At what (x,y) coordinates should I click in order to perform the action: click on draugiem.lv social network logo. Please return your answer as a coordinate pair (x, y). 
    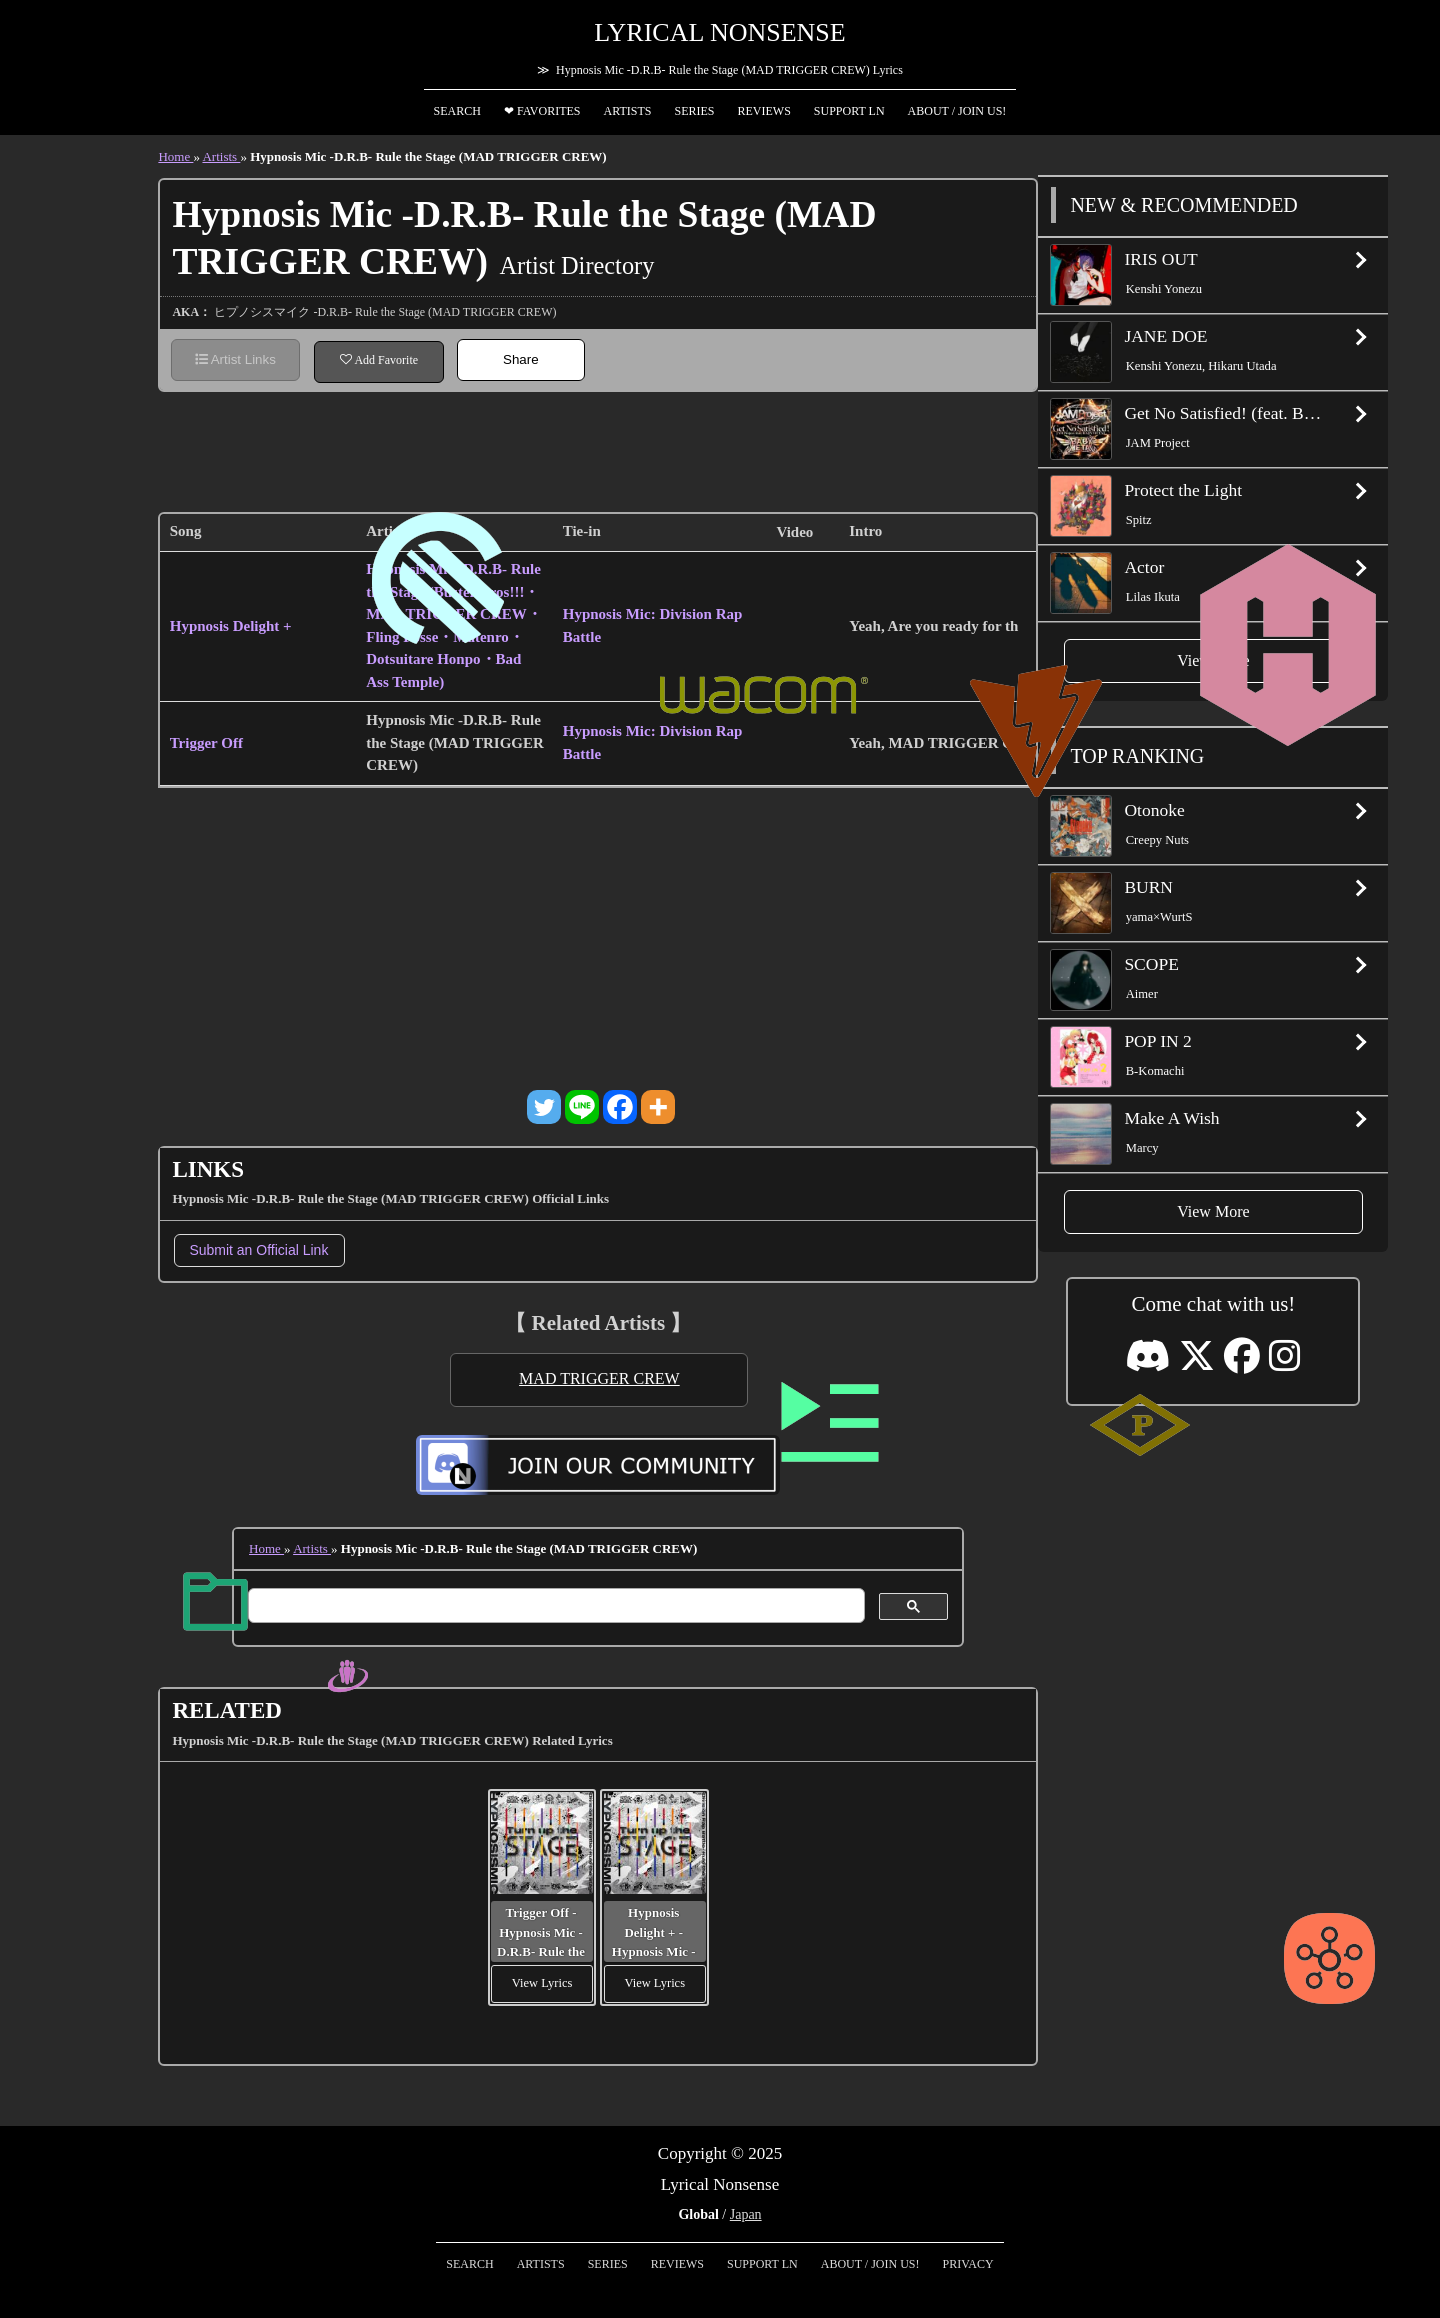
    Looking at the image, I should click on (348, 1676).